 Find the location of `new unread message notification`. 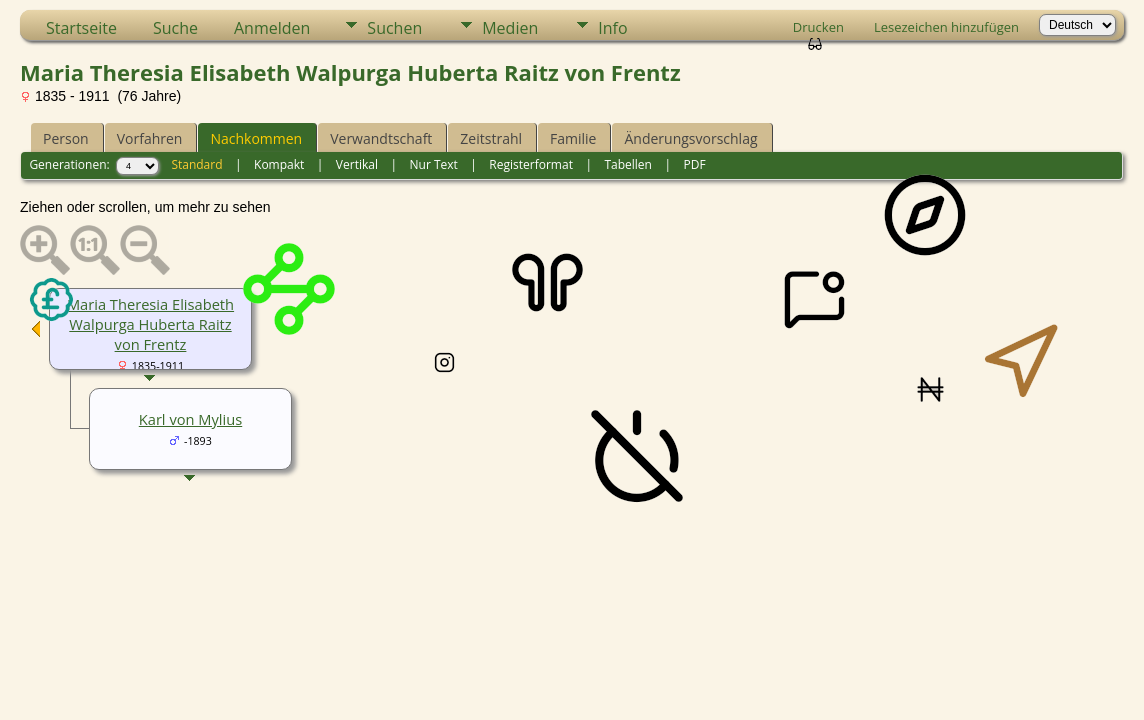

new unread message notification is located at coordinates (814, 298).